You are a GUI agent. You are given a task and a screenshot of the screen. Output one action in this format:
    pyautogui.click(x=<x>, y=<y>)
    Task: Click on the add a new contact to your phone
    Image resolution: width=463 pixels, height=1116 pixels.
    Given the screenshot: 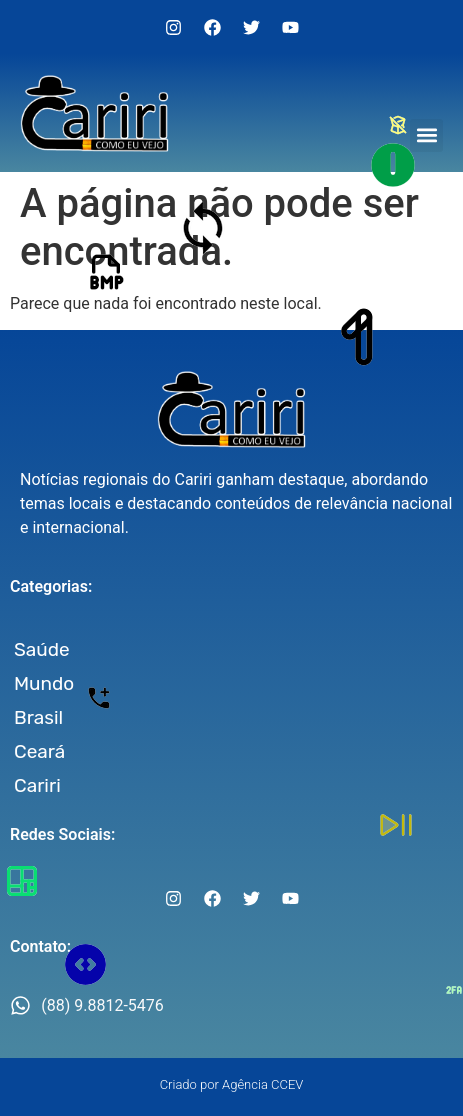 What is the action you would take?
    pyautogui.click(x=99, y=698)
    